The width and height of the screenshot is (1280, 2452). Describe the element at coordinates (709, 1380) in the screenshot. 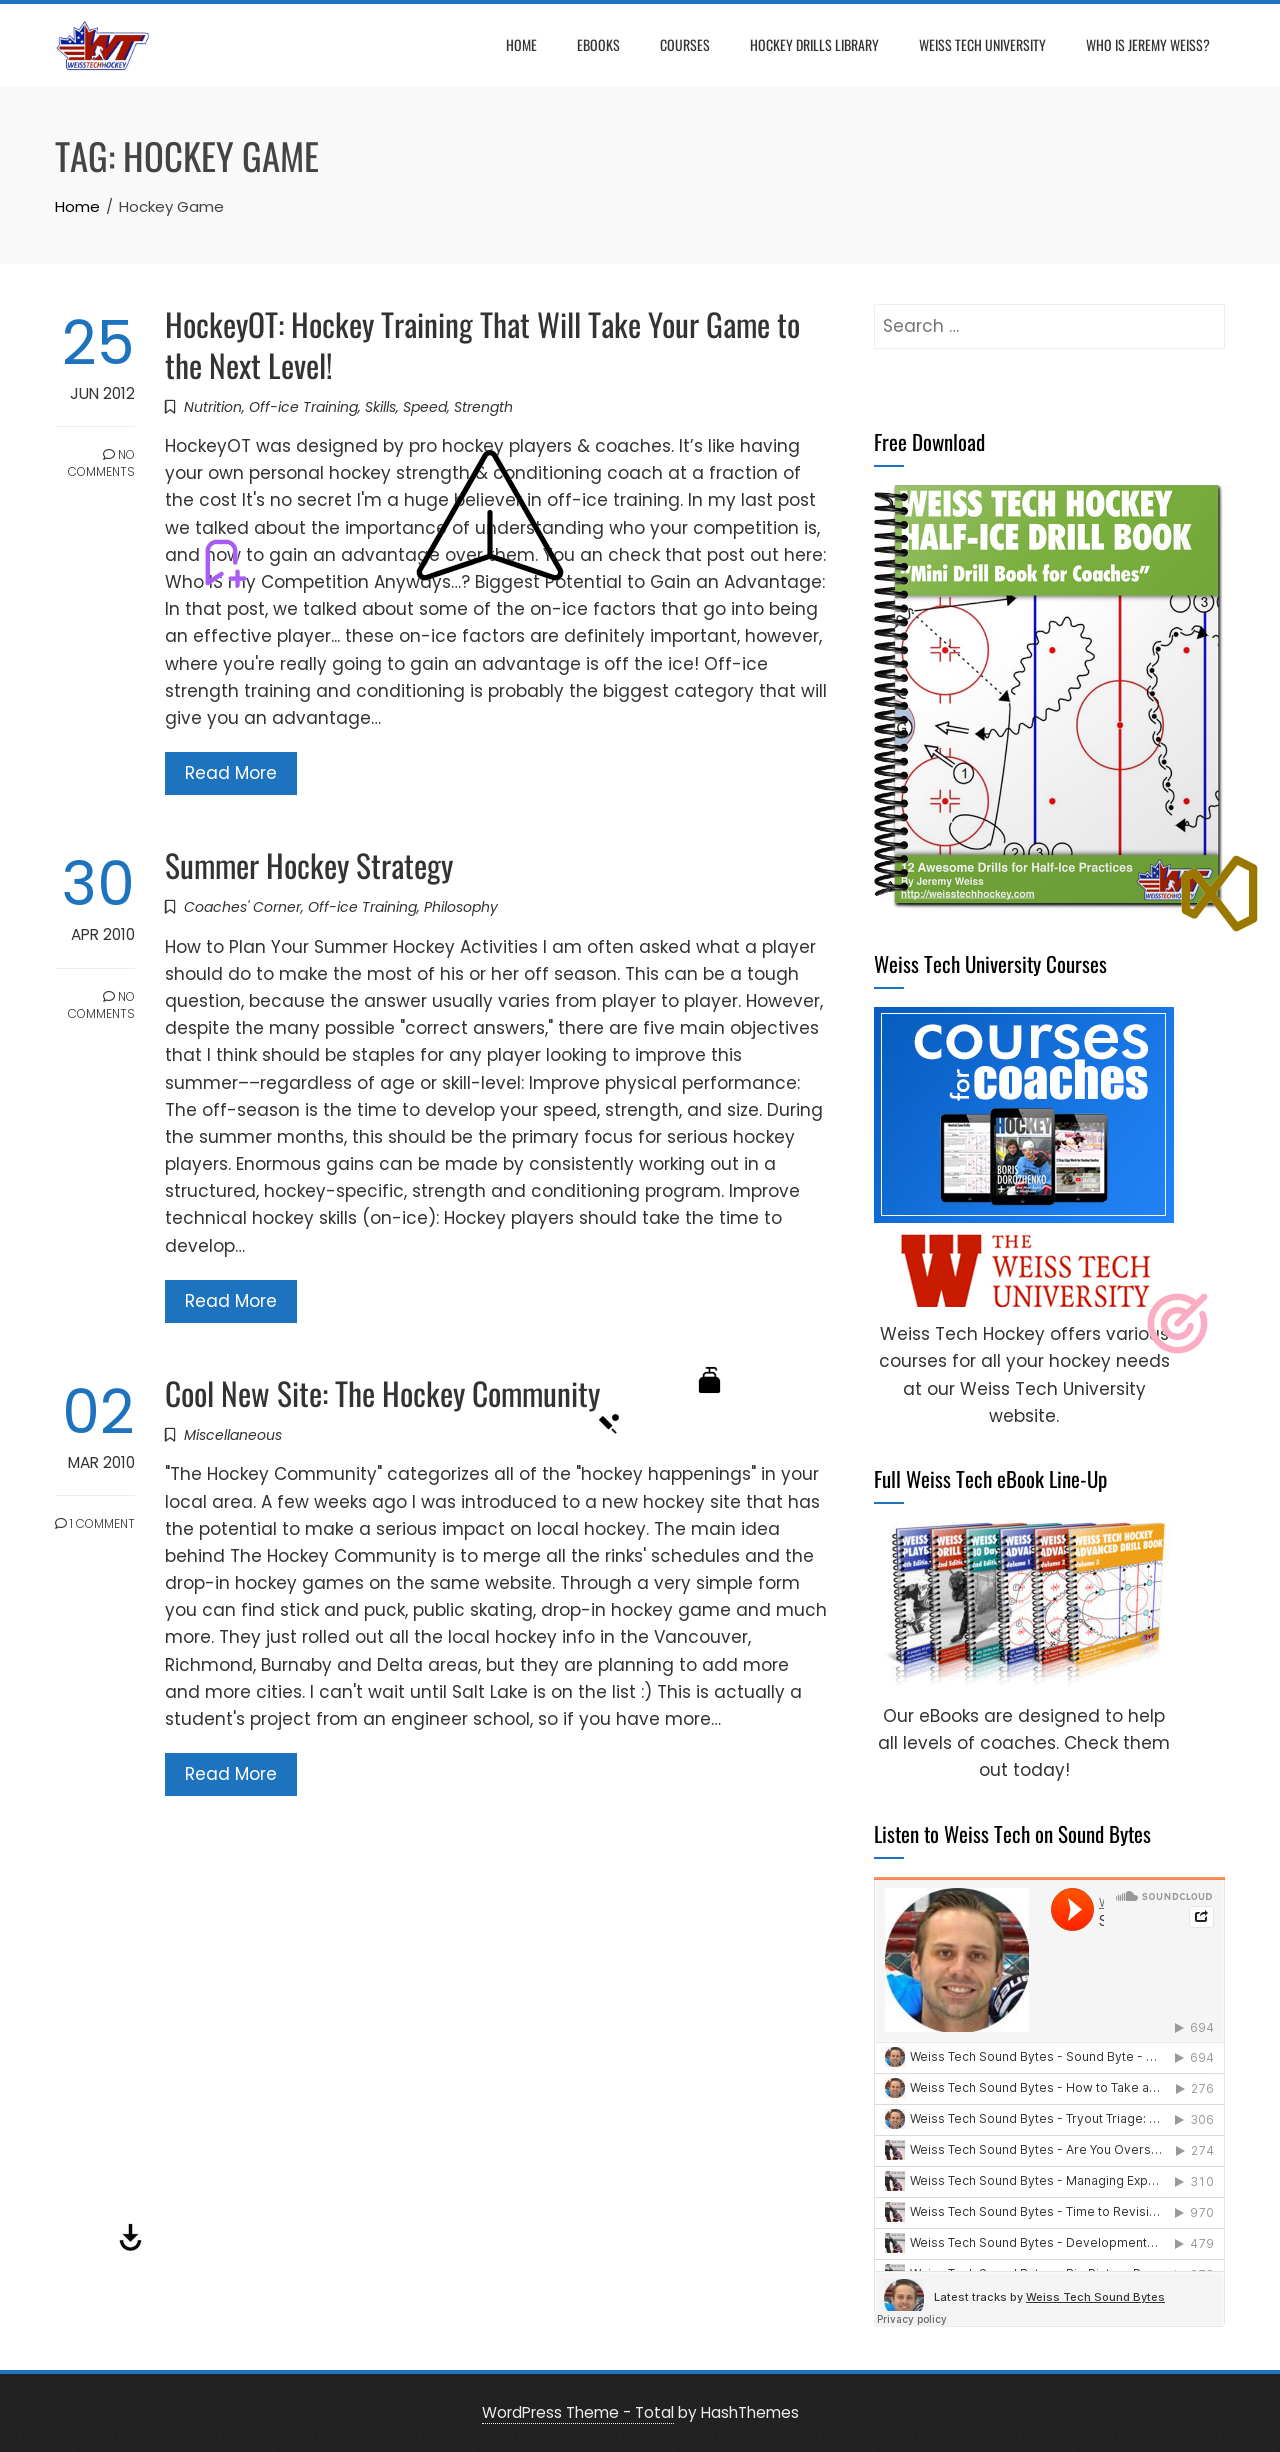

I see `access hand washing or hygiene instructions` at that location.